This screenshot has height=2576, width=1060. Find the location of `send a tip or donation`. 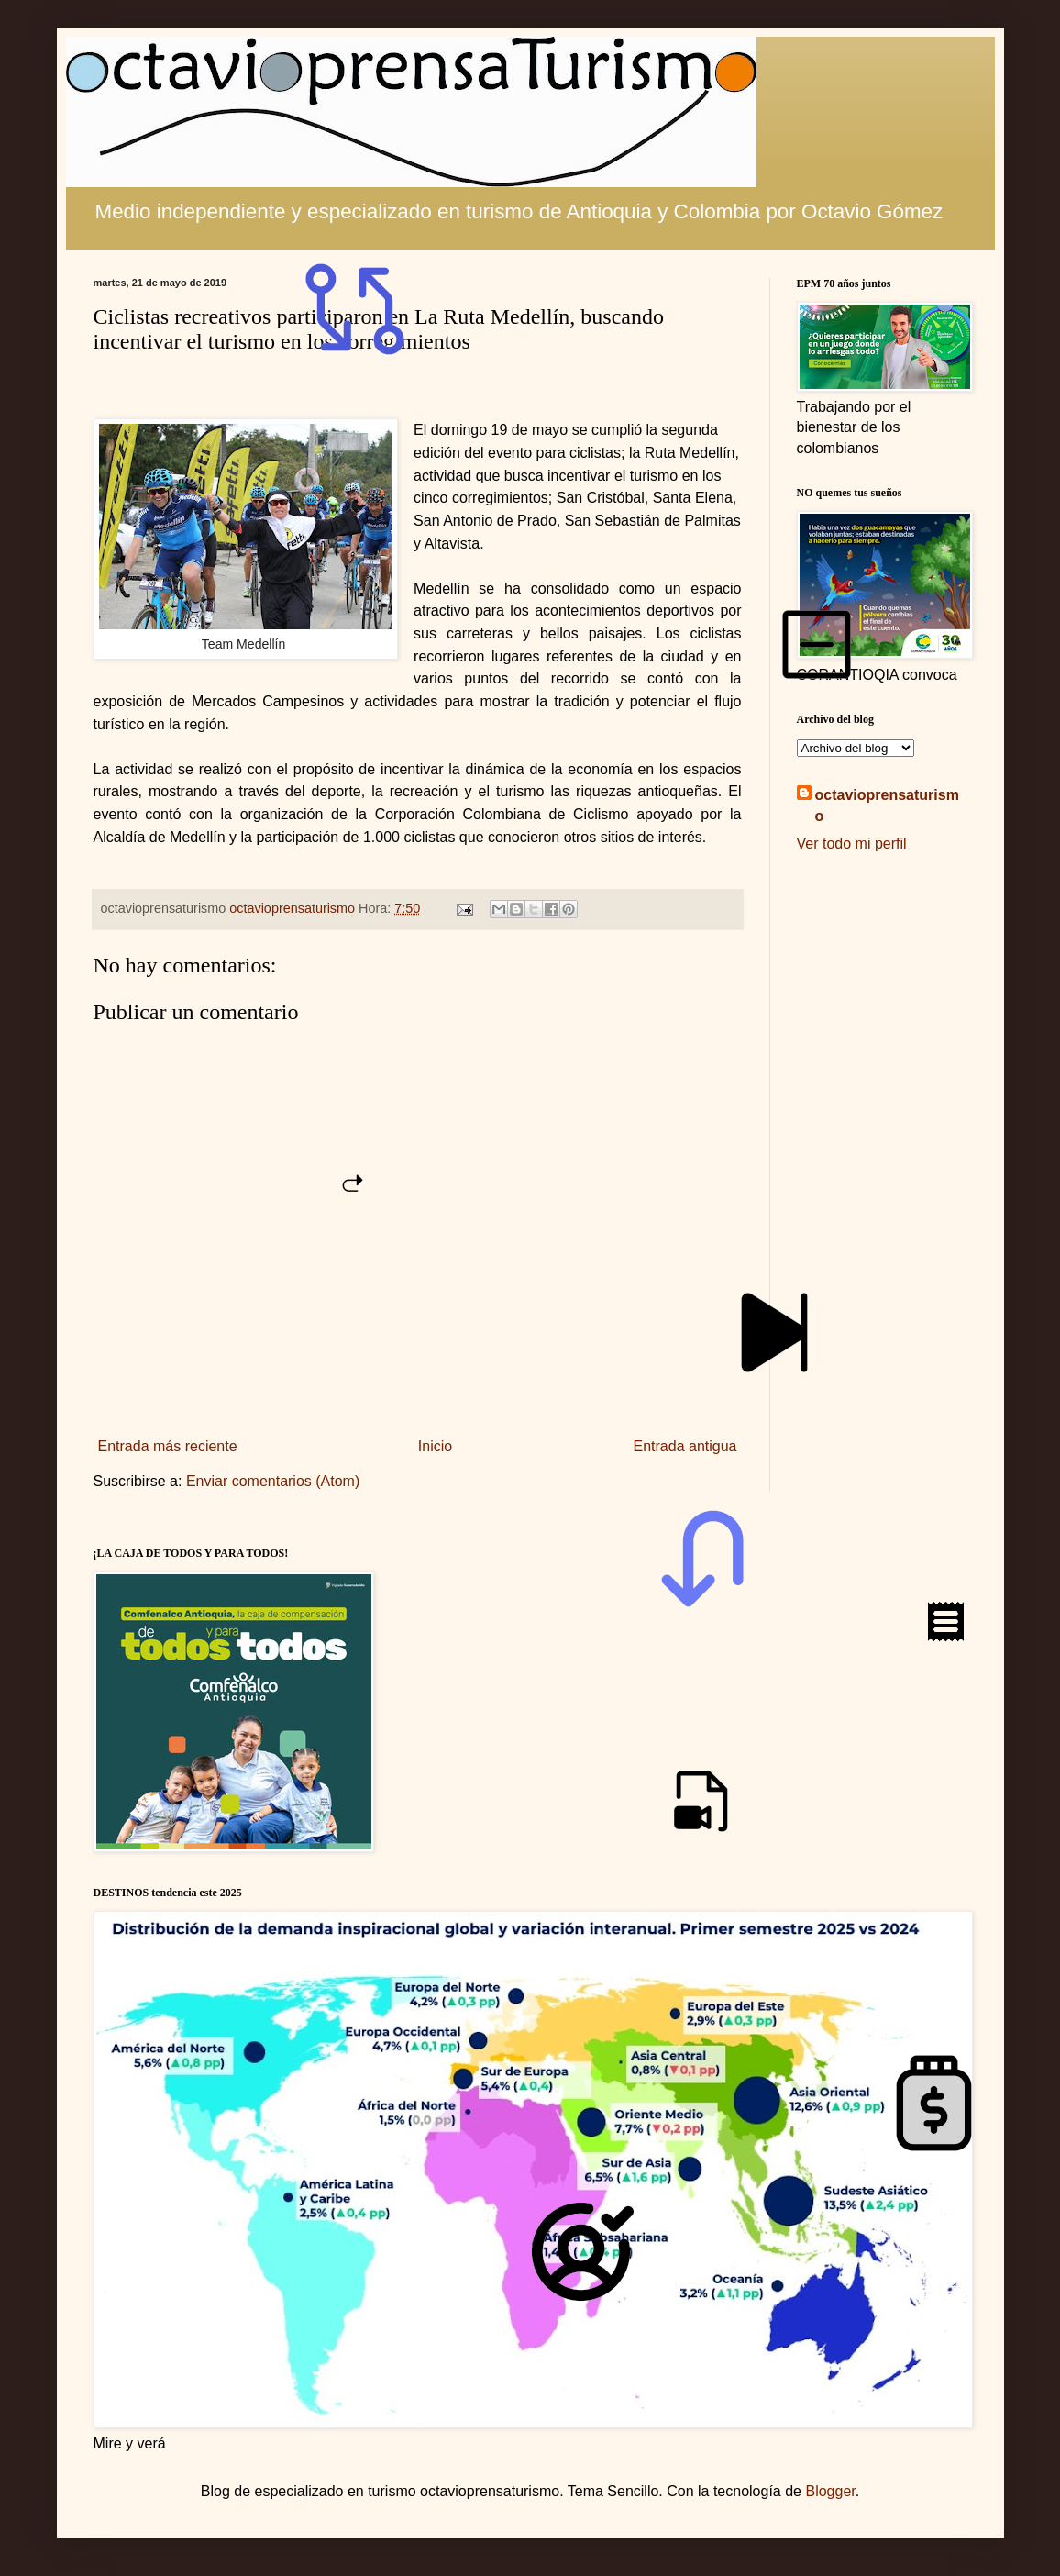

send a tip or donation is located at coordinates (933, 2103).